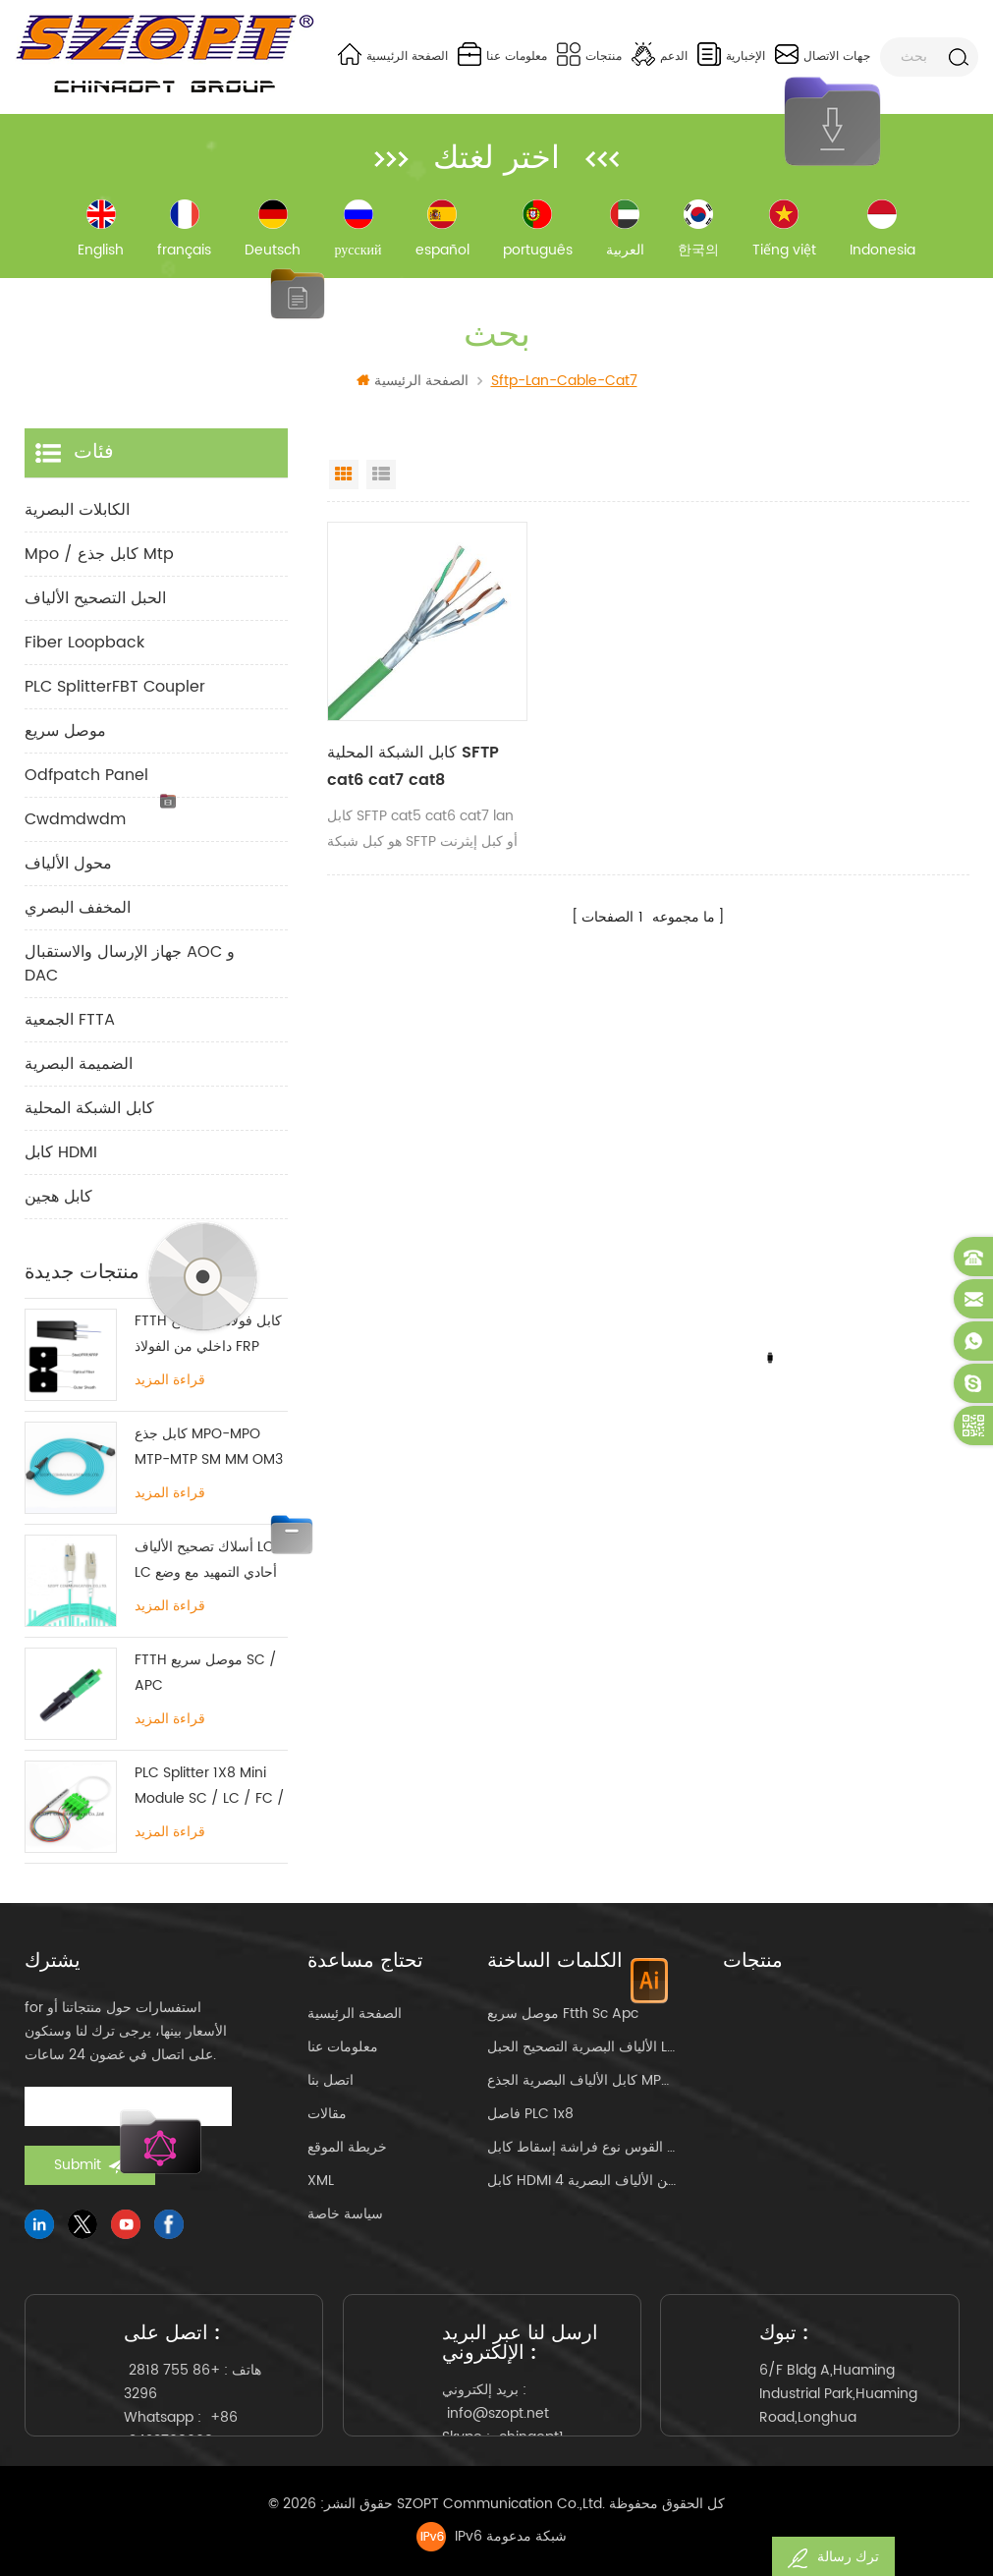 The width and height of the screenshot is (993, 2576). Describe the element at coordinates (649, 1981) in the screenshot. I see `open an Adobe Illustrator file` at that location.